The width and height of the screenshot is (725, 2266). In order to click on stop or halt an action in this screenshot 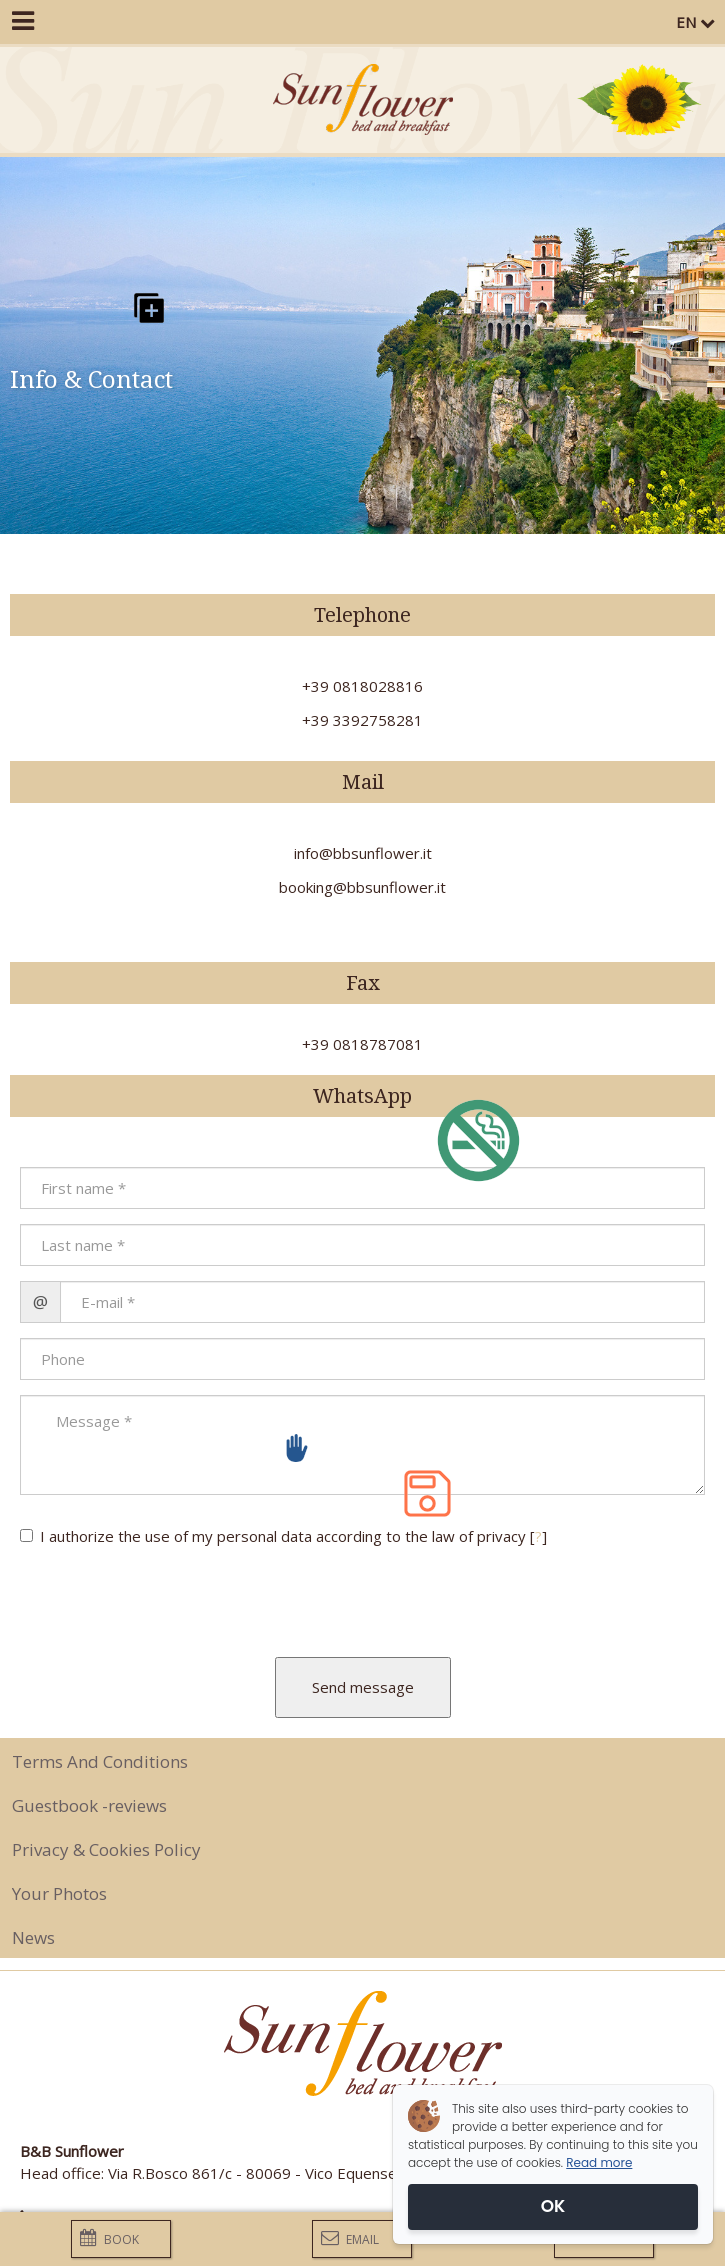, I will do `click(297, 1448)`.